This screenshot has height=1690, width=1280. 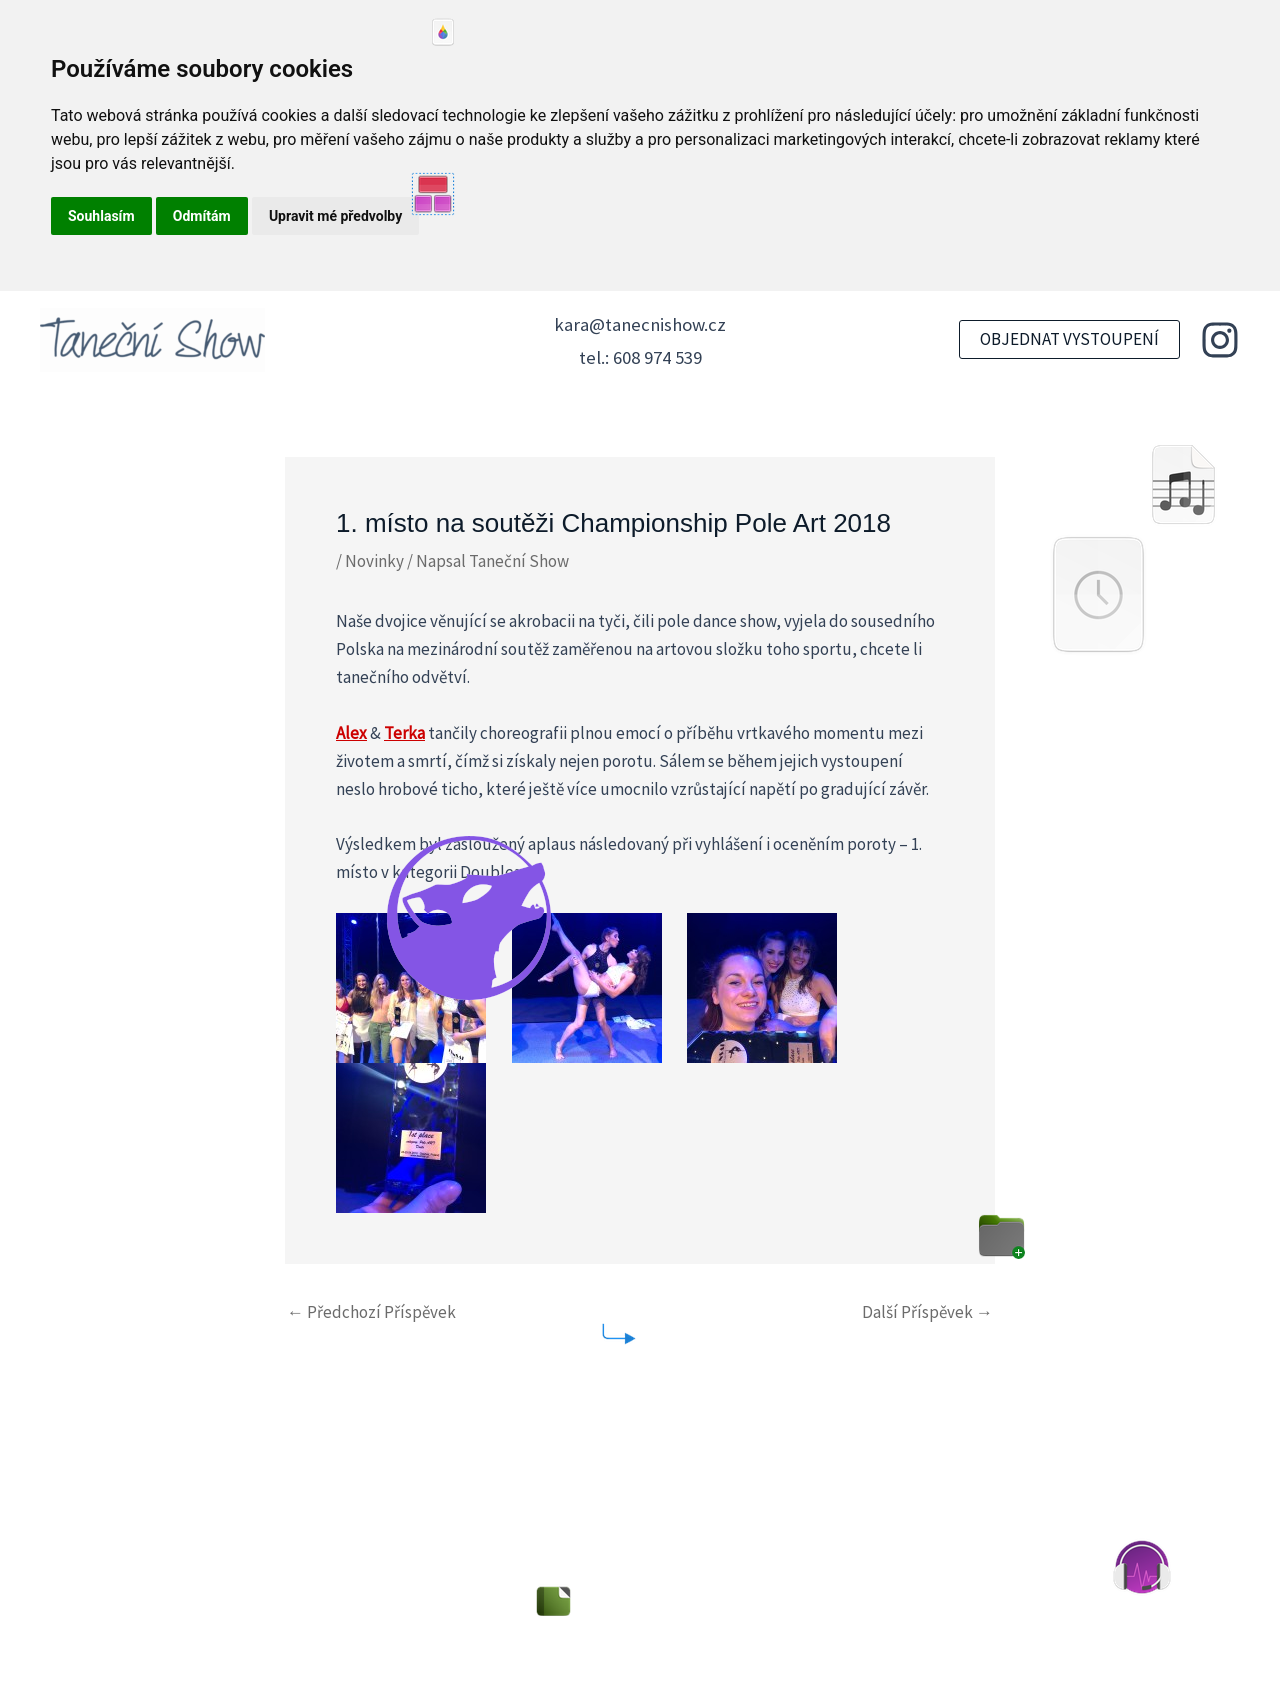 What do you see at coordinates (469, 918) in the screenshot?
I see `open amarok music player` at bounding box center [469, 918].